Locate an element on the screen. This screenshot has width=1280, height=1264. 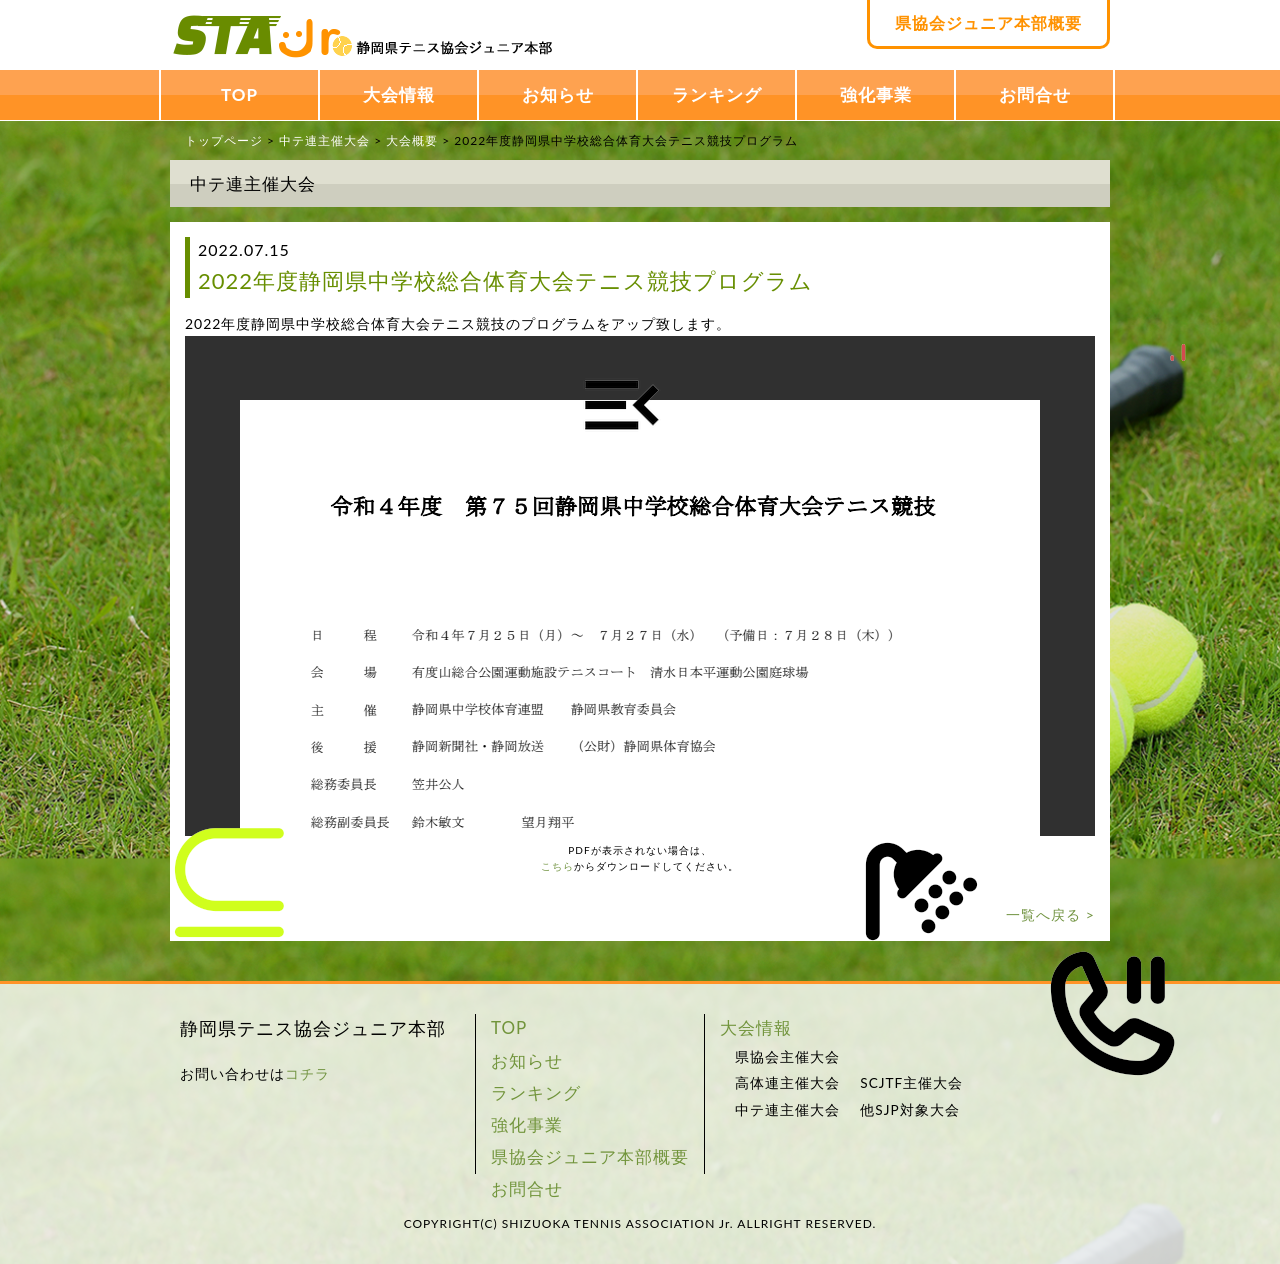
put current call on hold is located at coordinates (1115, 1011).